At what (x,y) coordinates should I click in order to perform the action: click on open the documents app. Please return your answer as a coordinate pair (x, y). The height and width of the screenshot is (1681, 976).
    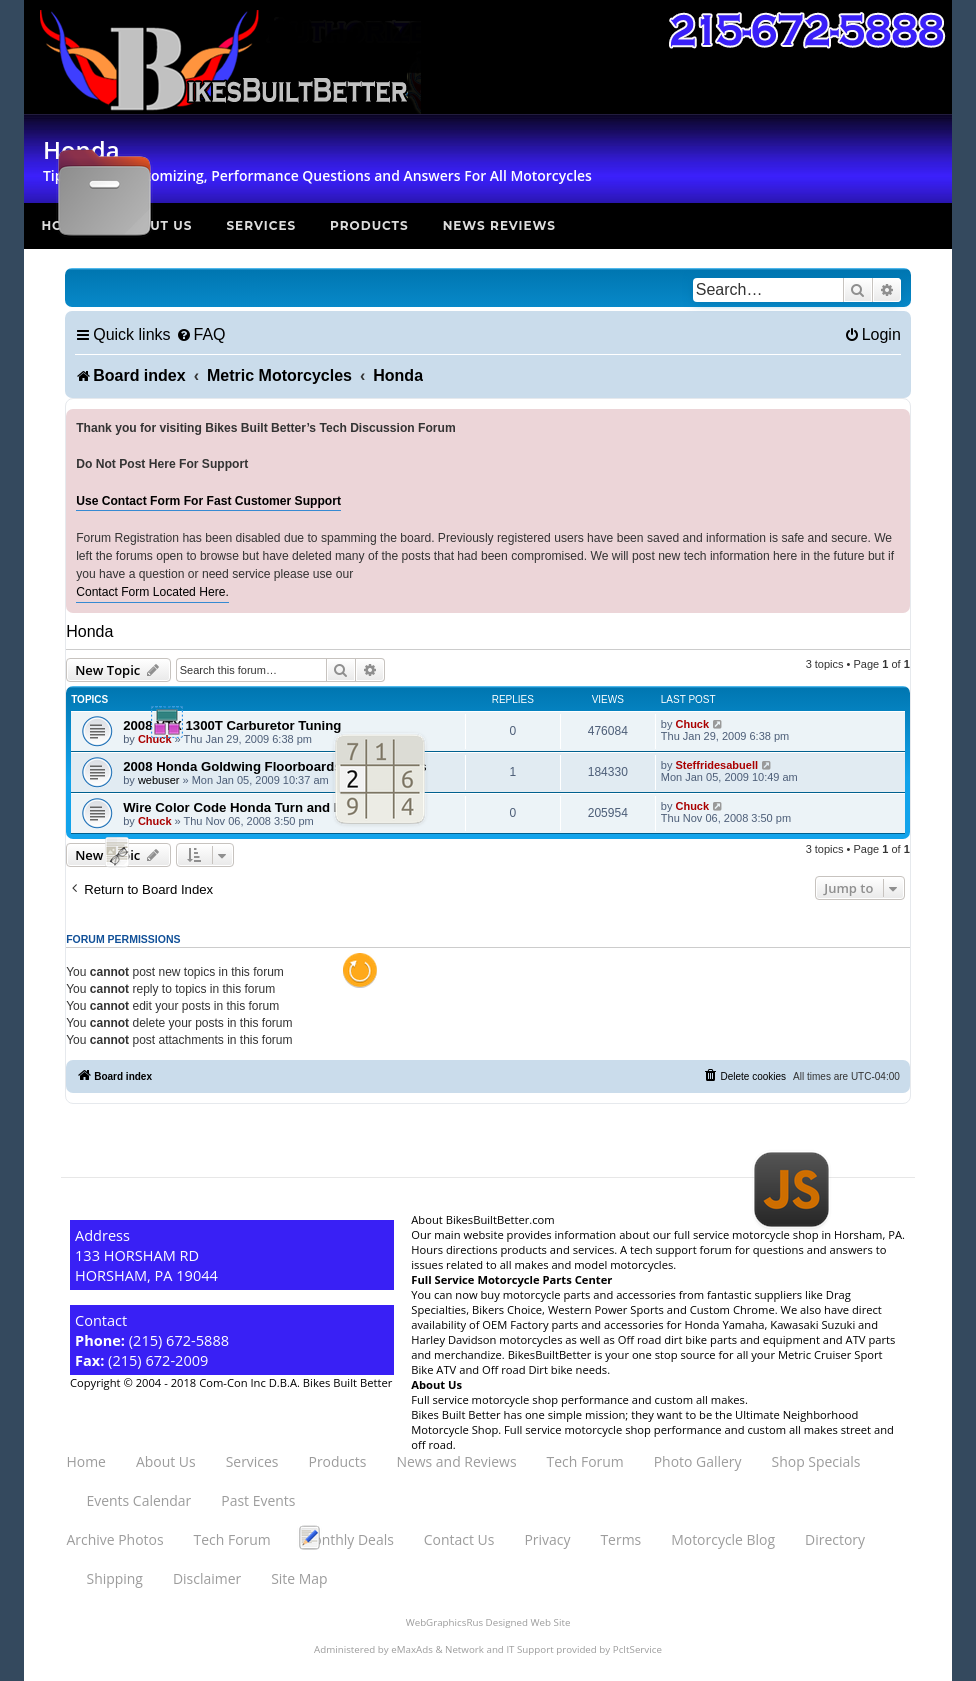
    Looking at the image, I should click on (117, 852).